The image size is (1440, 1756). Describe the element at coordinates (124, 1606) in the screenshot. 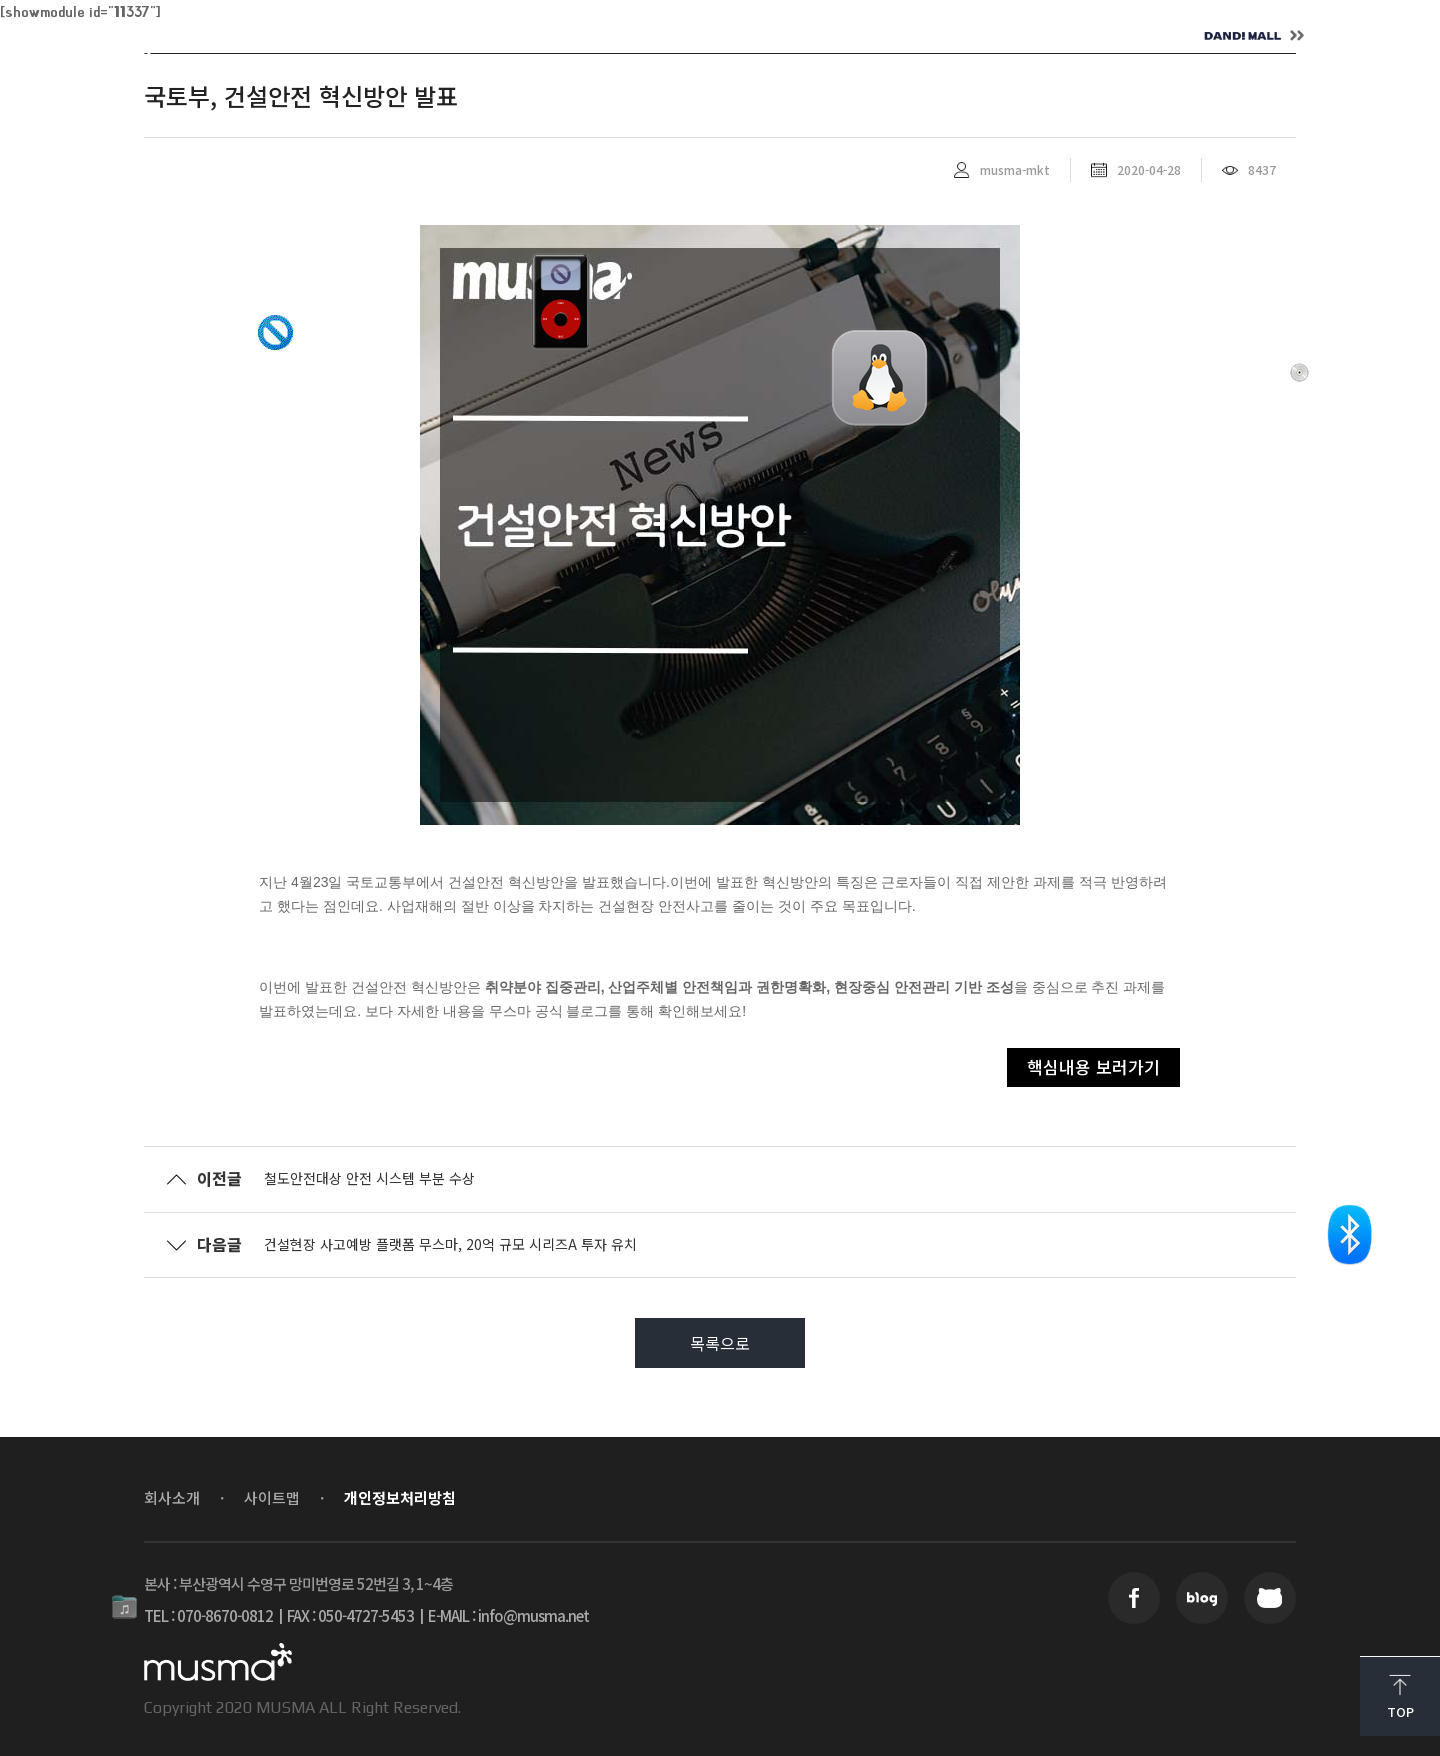

I see `open your music folder` at that location.